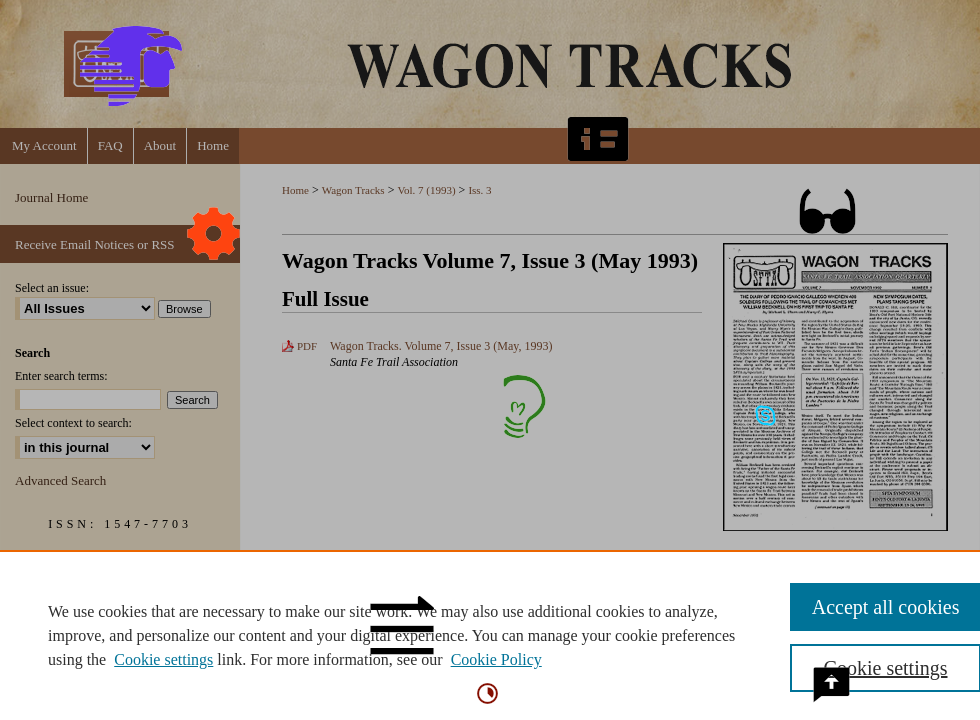  What do you see at coordinates (487, 693) in the screenshot?
I see `indicates progress at approximately 25% completion` at bounding box center [487, 693].